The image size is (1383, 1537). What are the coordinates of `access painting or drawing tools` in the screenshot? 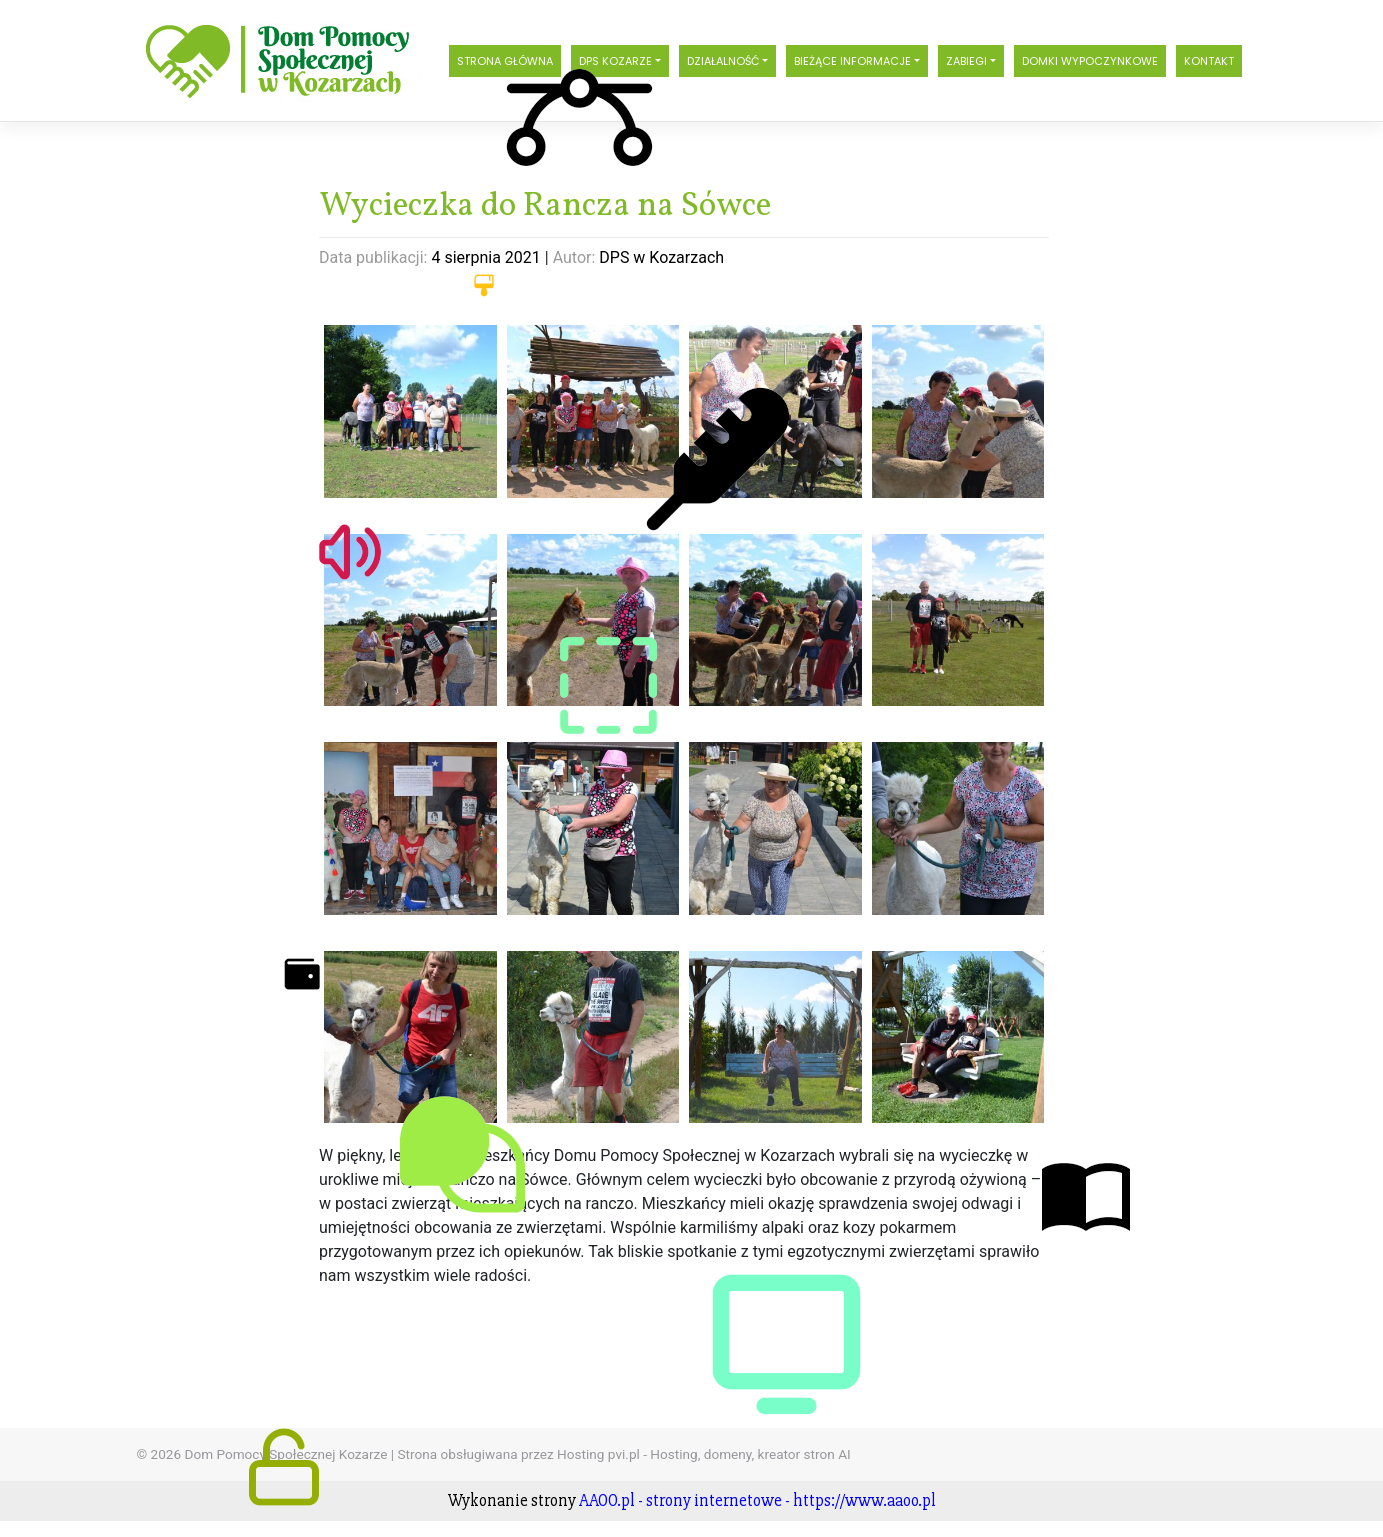 It's located at (484, 285).